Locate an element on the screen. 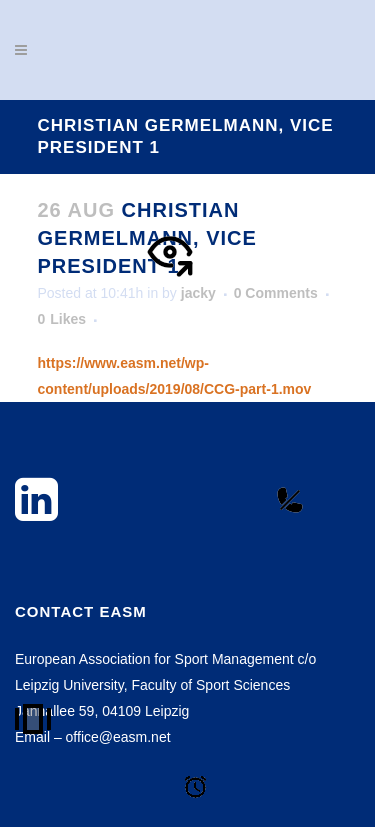 This screenshot has width=375, height=827. access your alarms is located at coordinates (195, 786).